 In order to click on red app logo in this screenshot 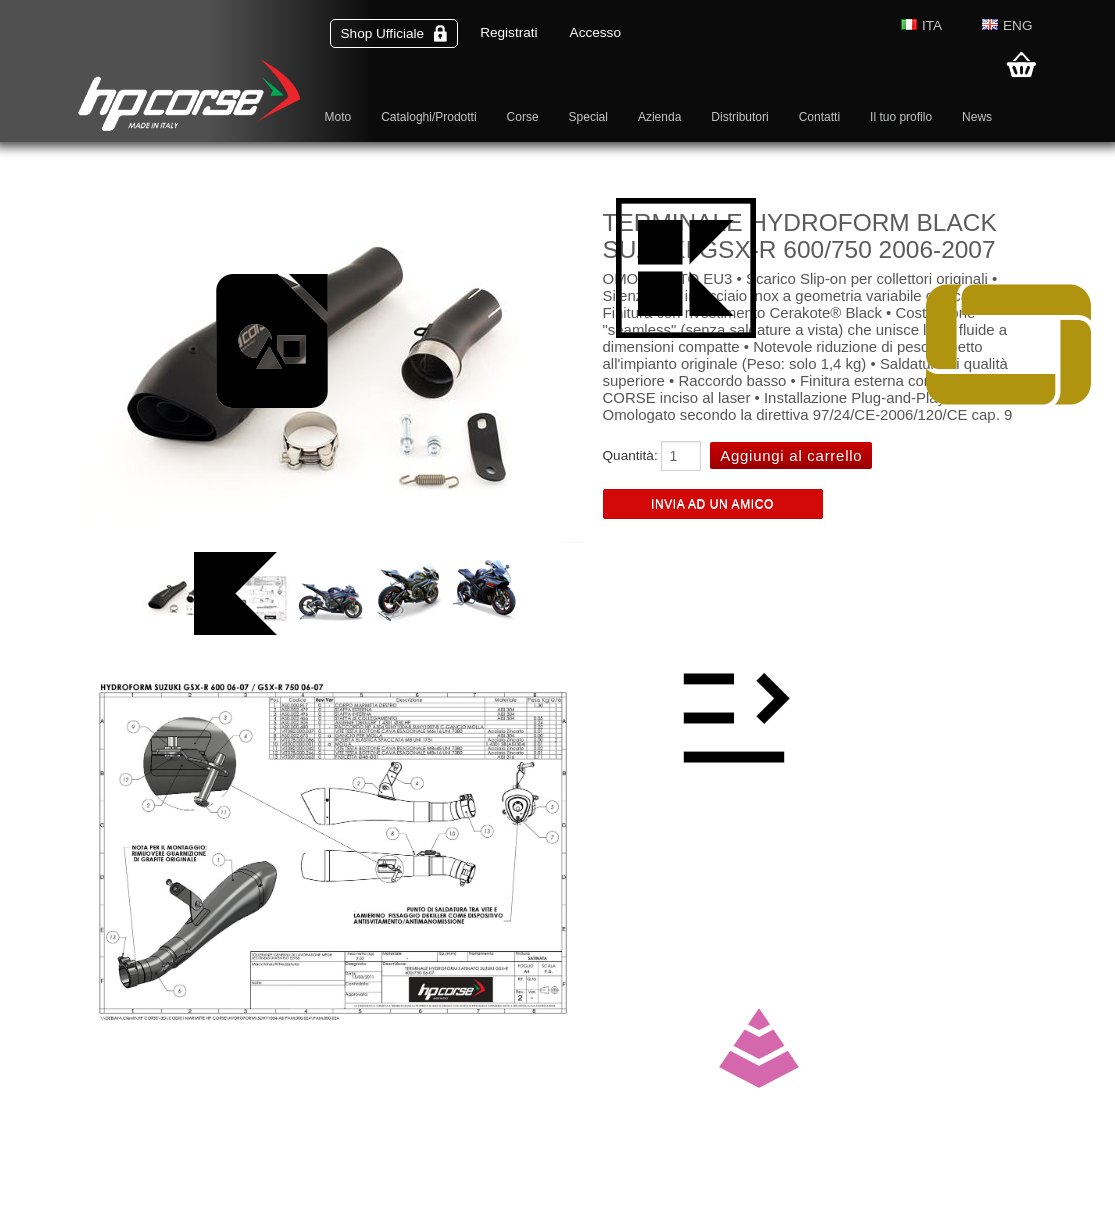, I will do `click(759, 1048)`.